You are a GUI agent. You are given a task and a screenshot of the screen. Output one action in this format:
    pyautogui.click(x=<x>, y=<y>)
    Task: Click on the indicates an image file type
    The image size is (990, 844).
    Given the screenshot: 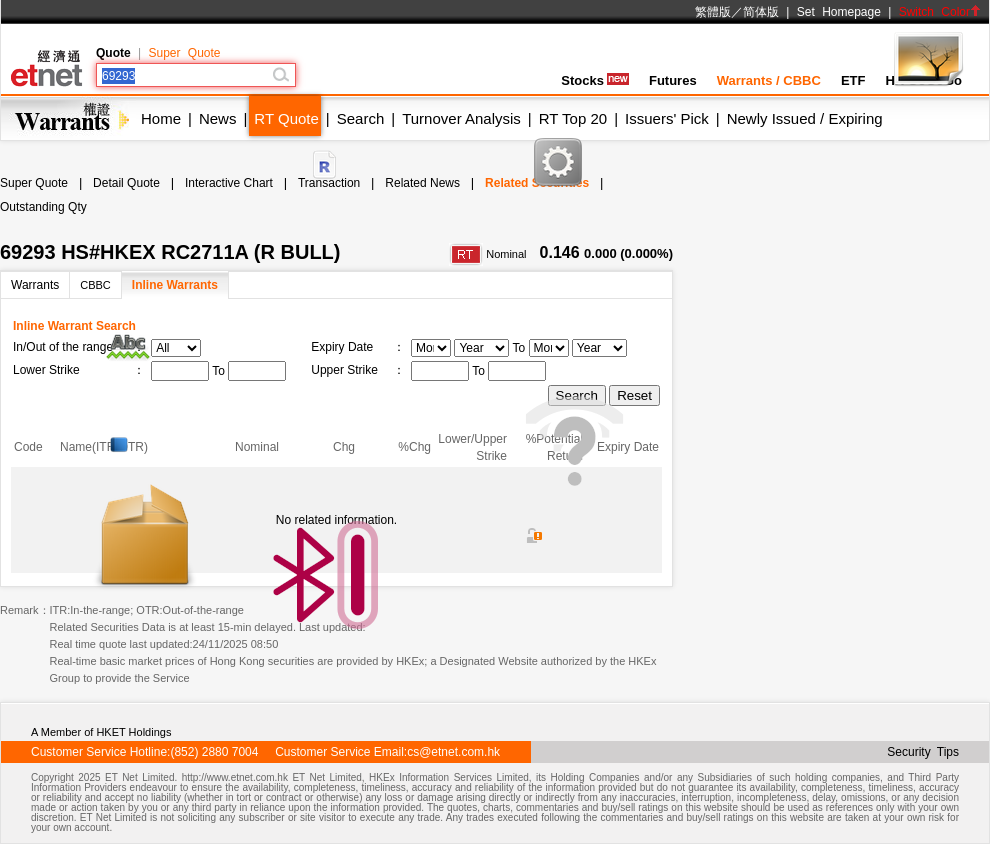 What is the action you would take?
    pyautogui.click(x=928, y=60)
    